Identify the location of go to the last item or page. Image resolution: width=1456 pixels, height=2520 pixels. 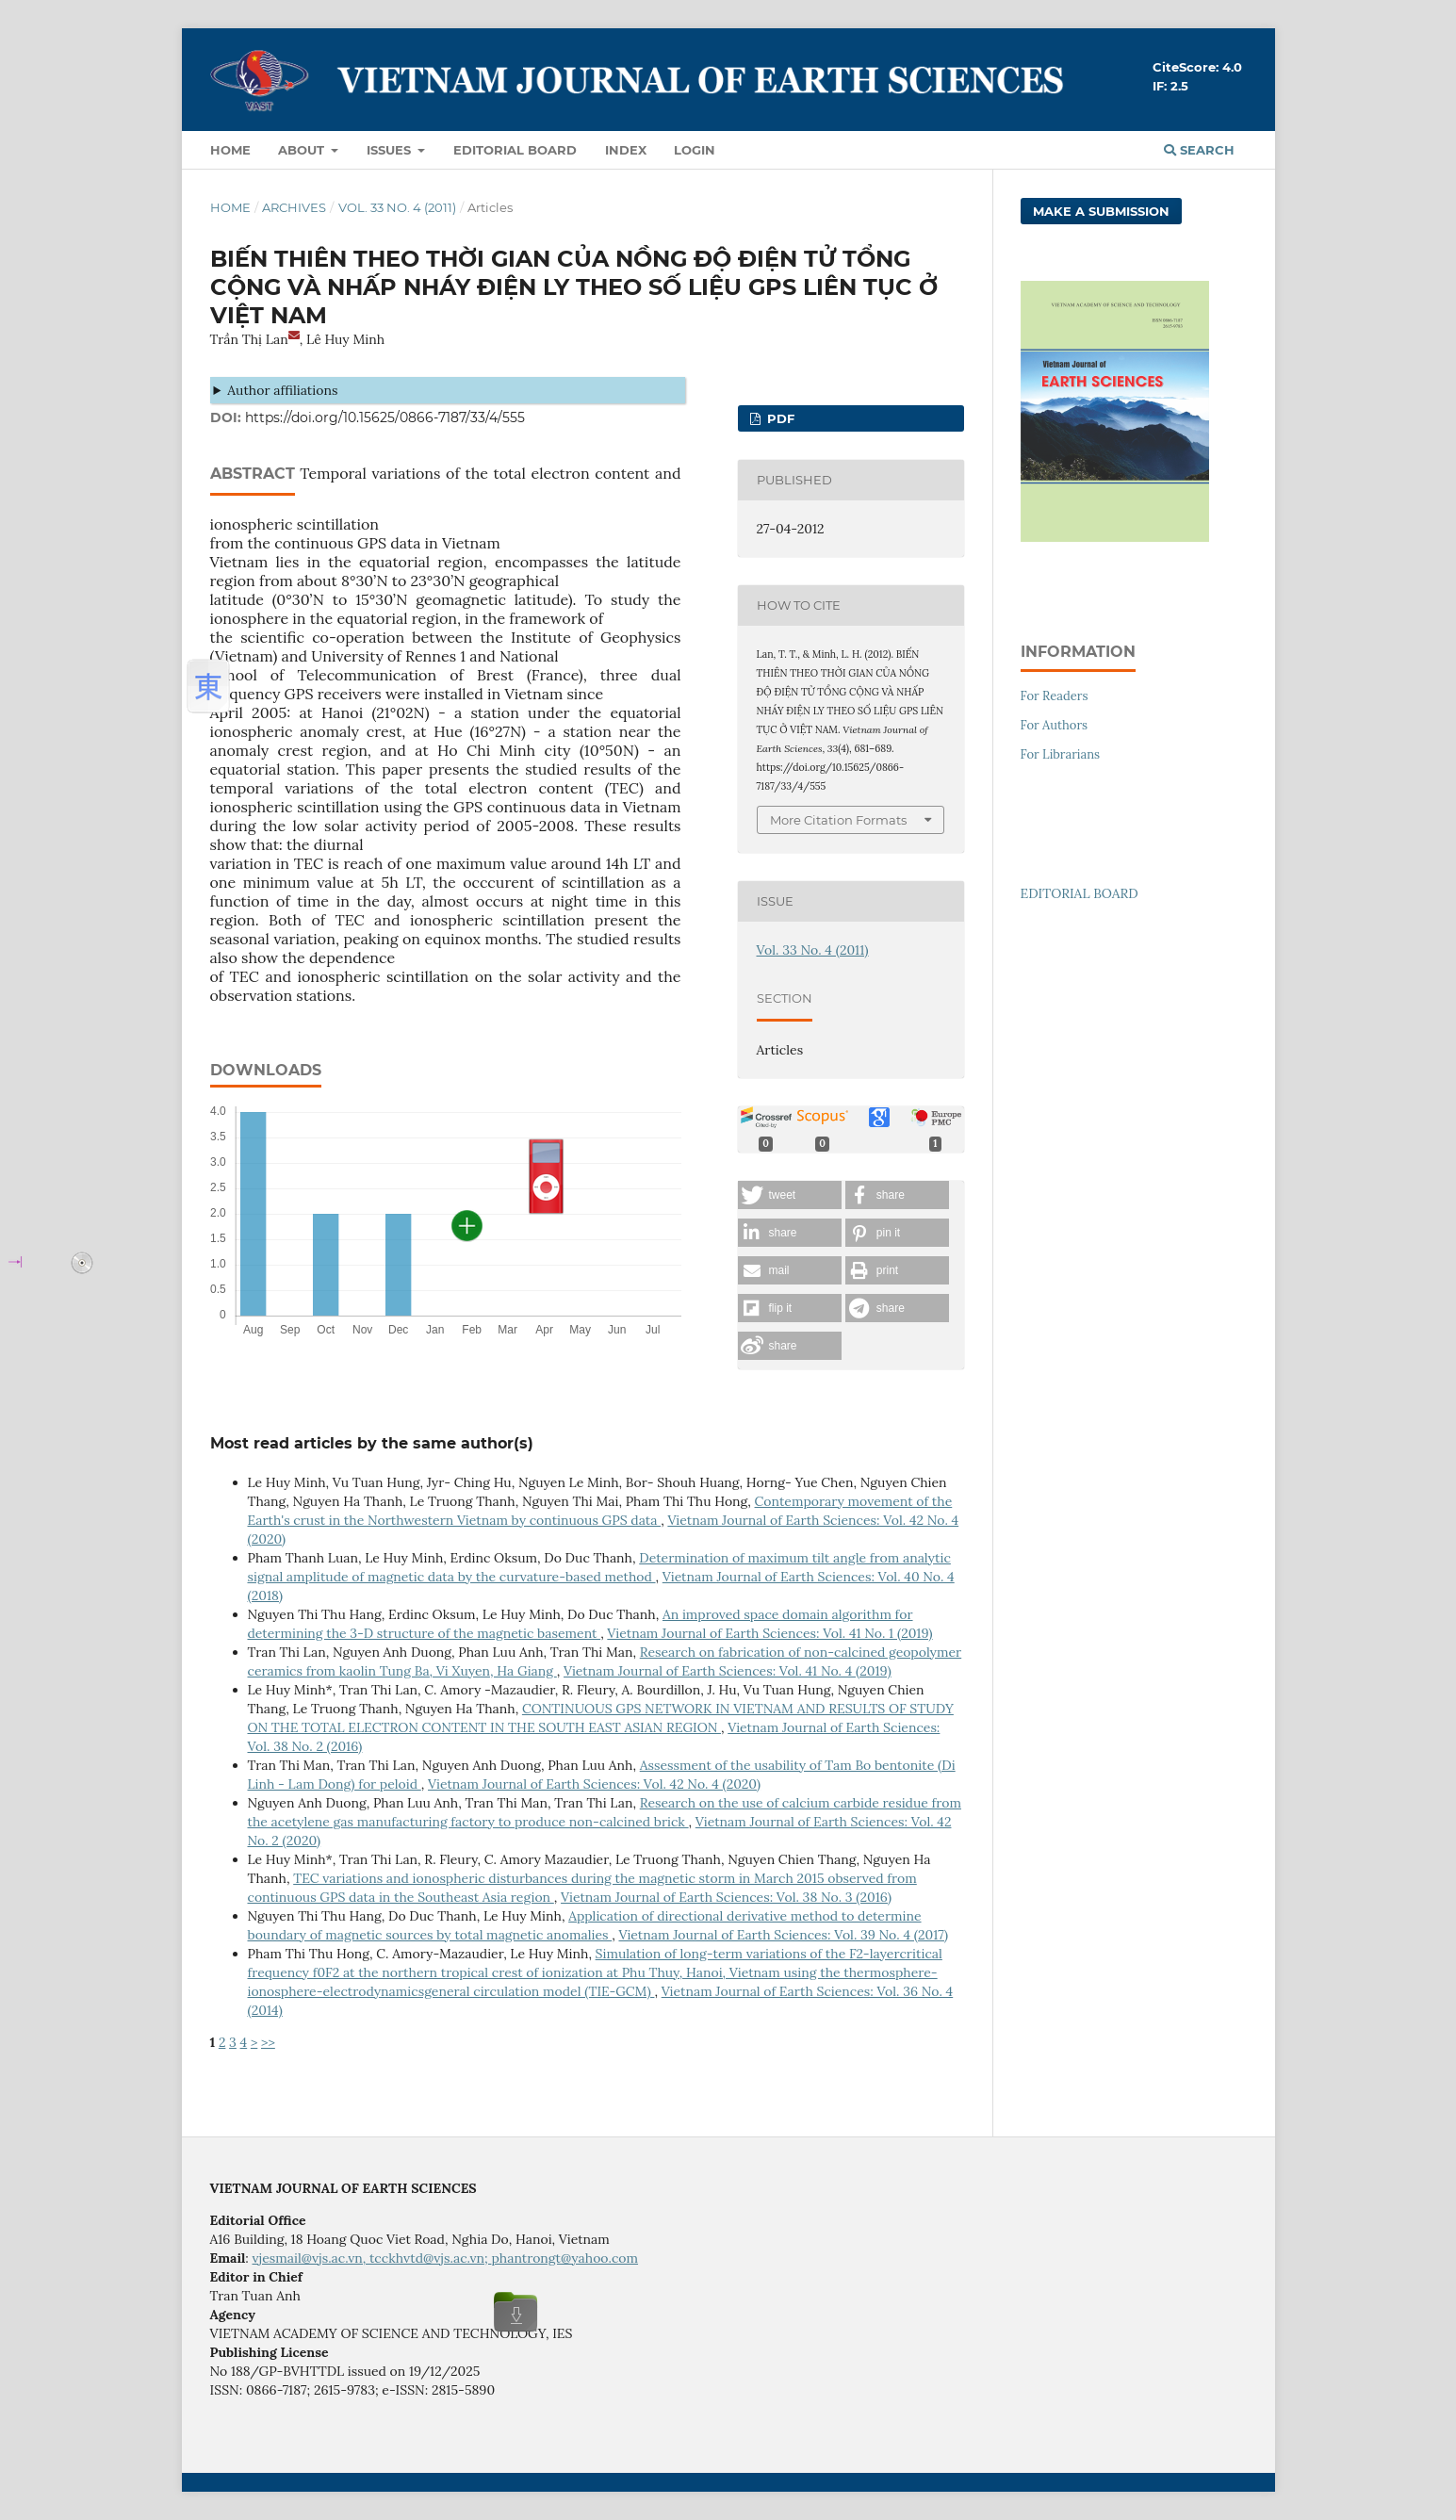
(15, 1262).